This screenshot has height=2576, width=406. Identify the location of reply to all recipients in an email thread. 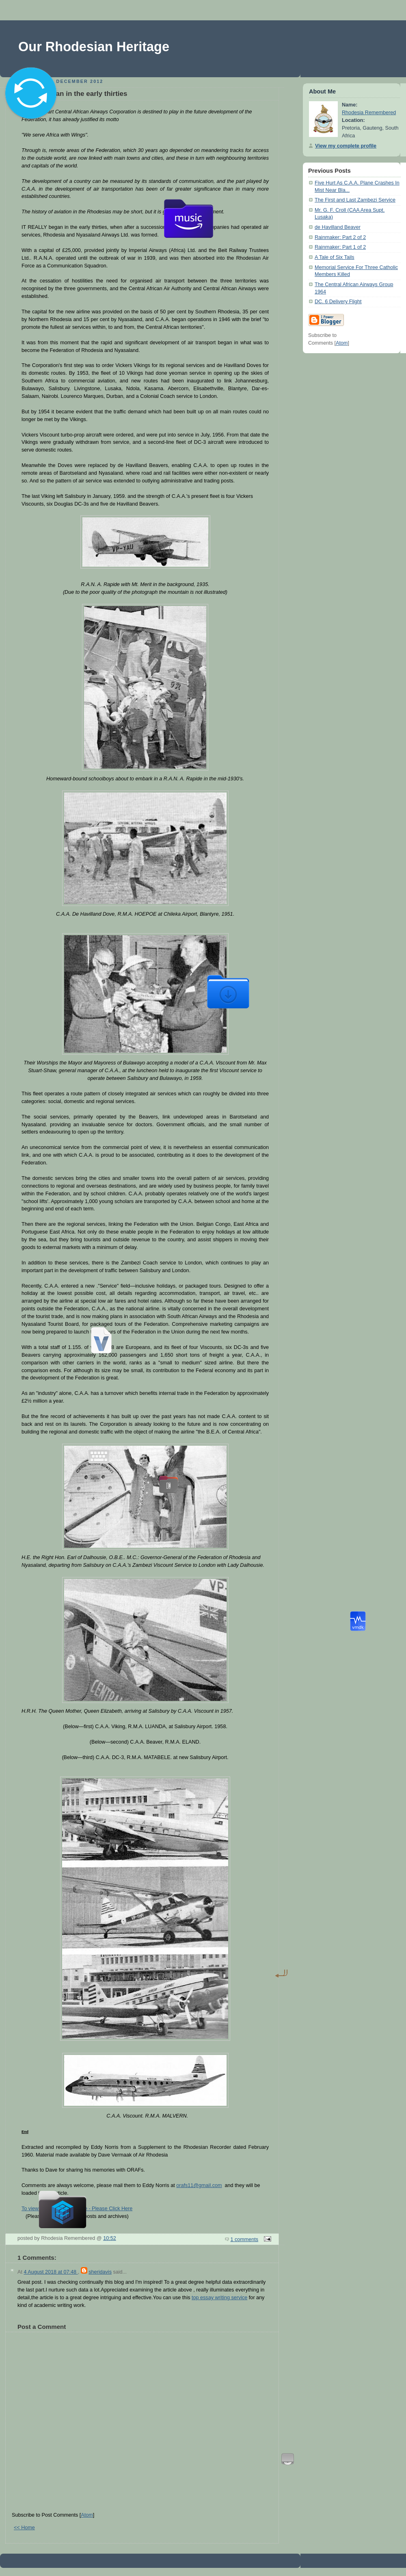
(281, 1973).